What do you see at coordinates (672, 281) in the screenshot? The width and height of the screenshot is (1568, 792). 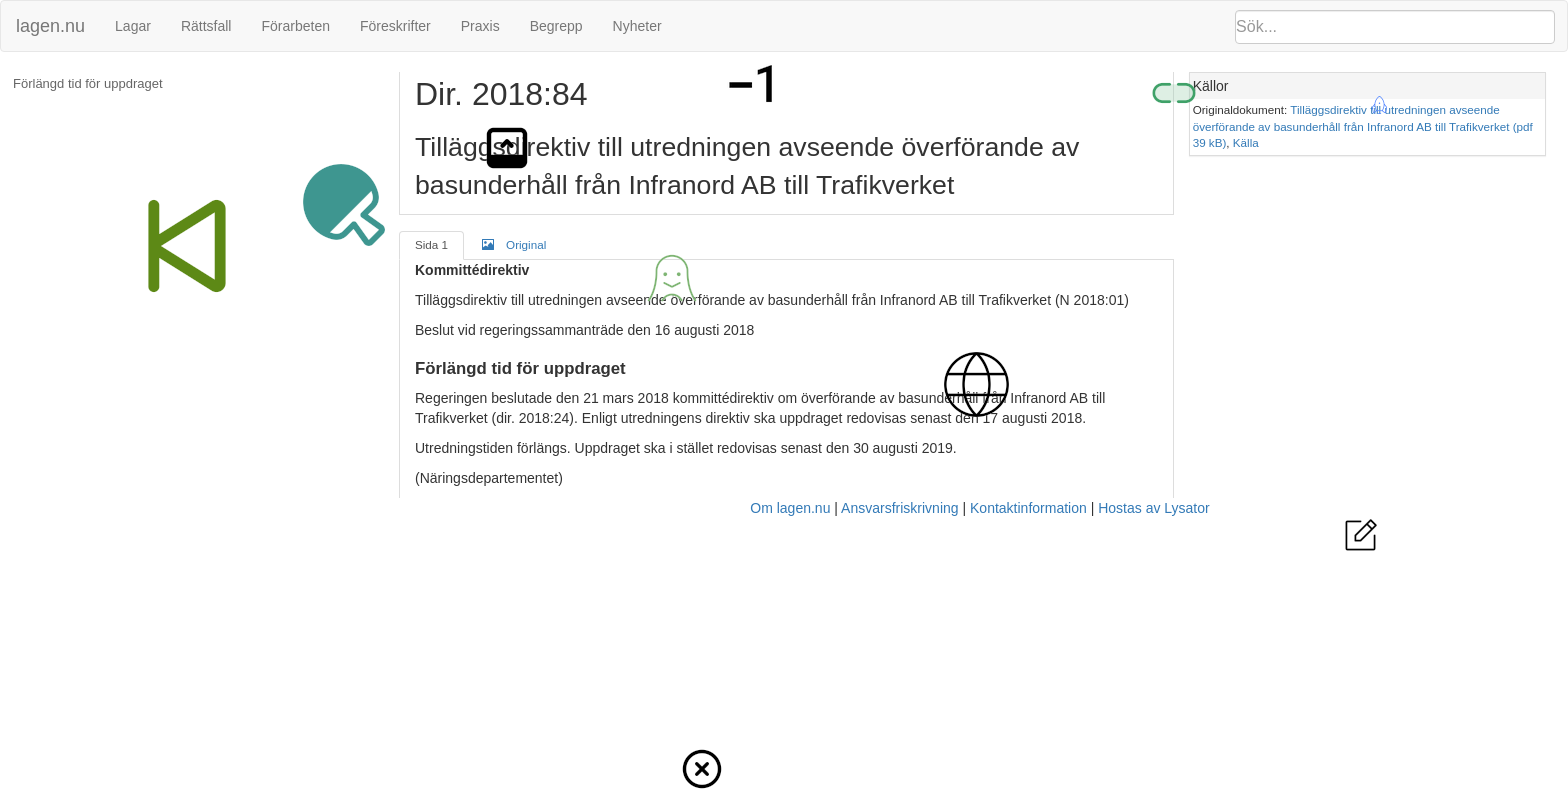 I see `indicates linux operating system compatibility` at bounding box center [672, 281].